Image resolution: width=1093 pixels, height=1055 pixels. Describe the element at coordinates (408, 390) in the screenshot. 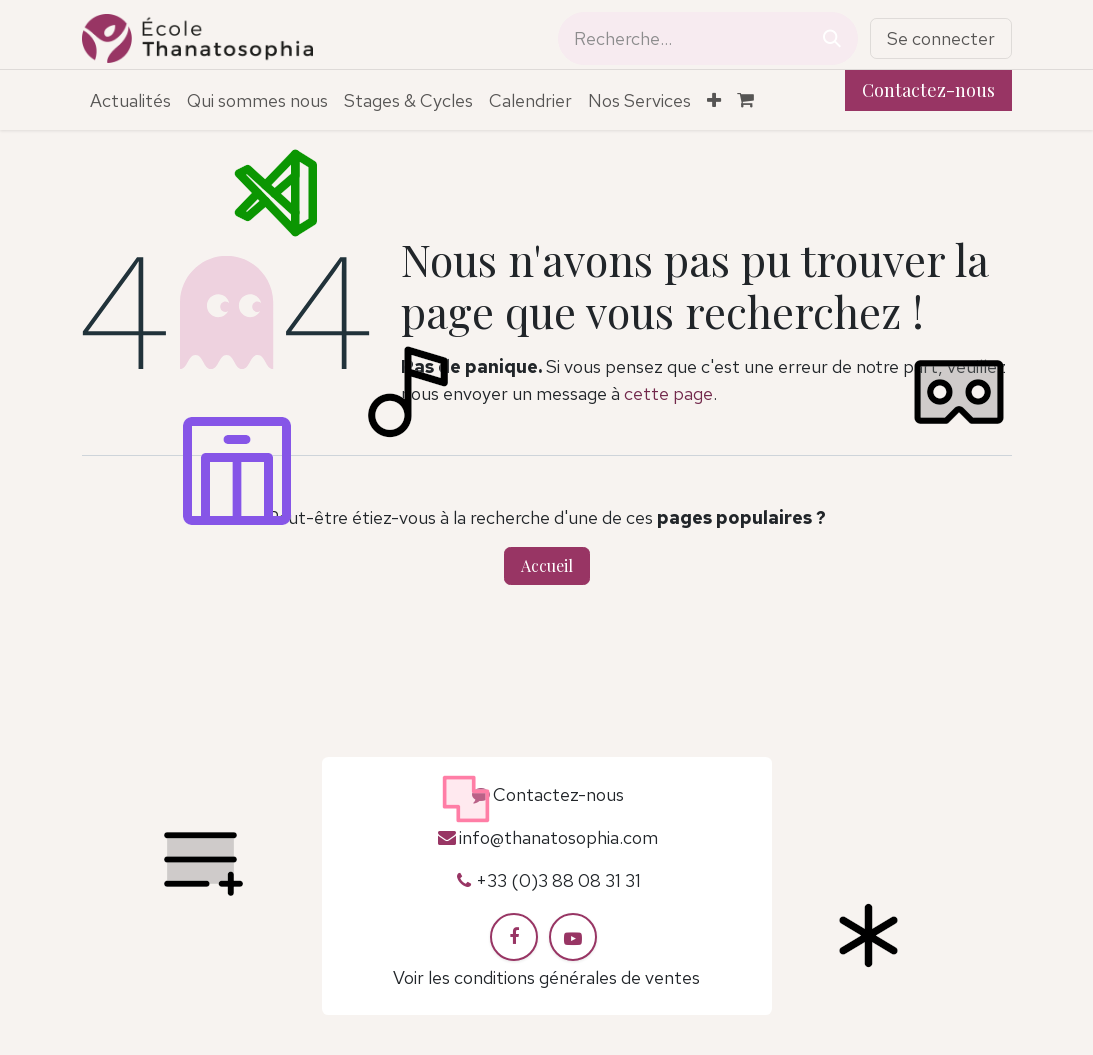

I see `play or access music` at that location.